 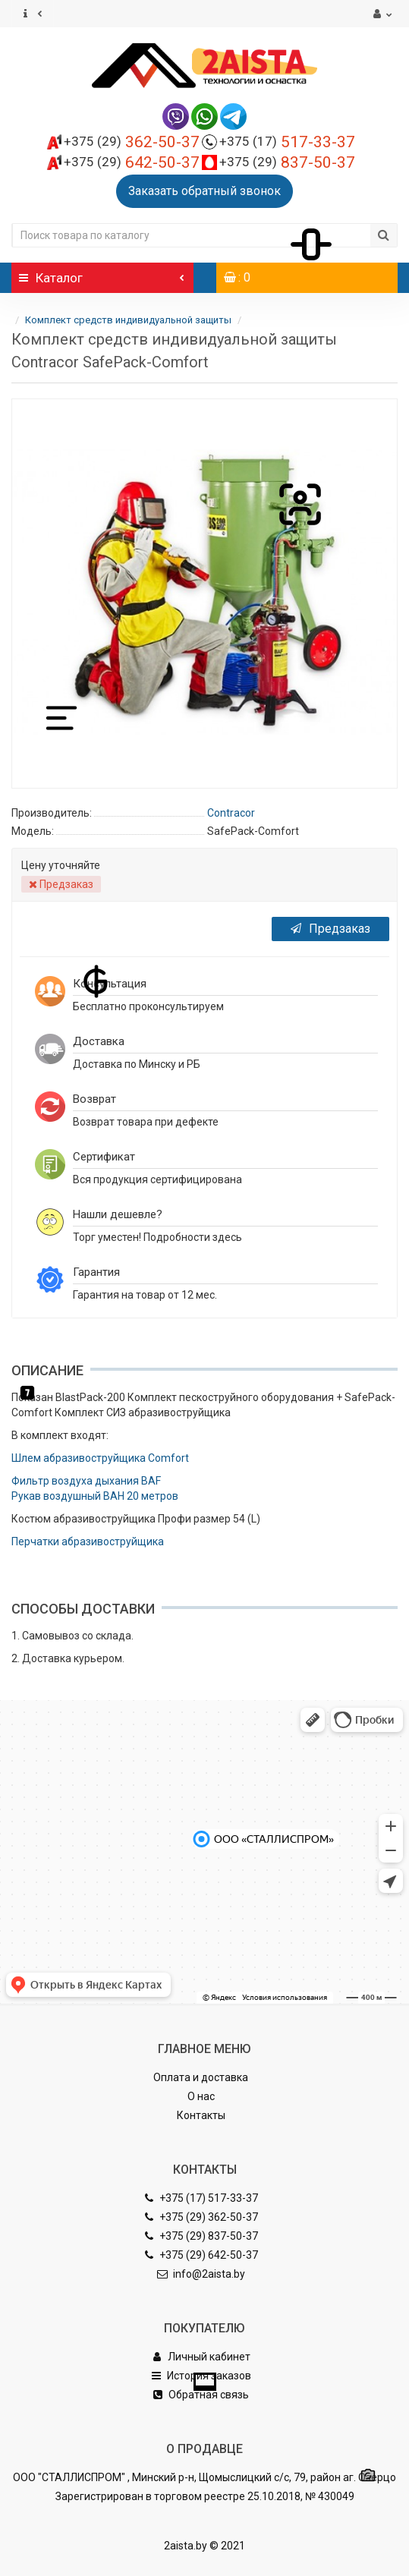 I want to click on video player with caption or subtitle bar, so click(x=205, y=2382).